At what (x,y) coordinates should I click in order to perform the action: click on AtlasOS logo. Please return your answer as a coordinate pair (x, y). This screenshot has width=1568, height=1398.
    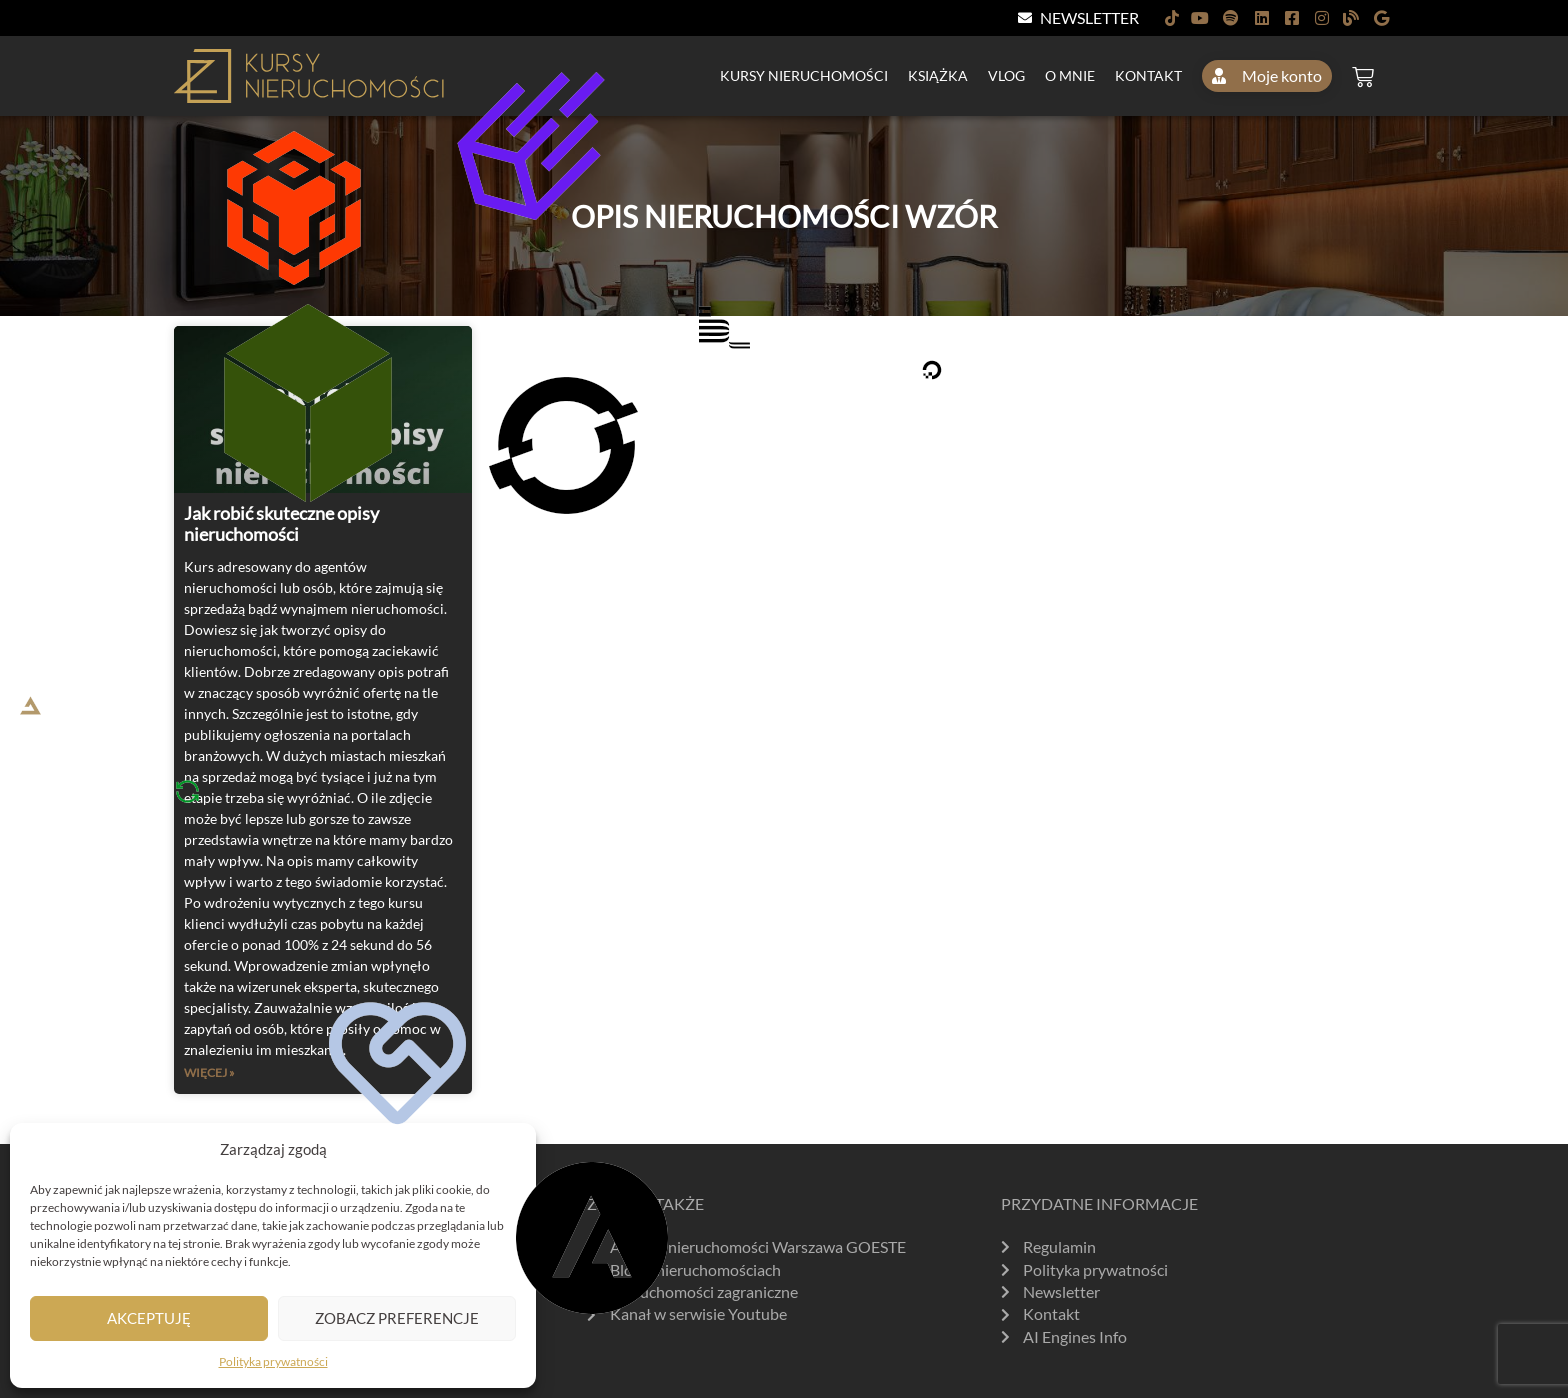
    Looking at the image, I should click on (30, 705).